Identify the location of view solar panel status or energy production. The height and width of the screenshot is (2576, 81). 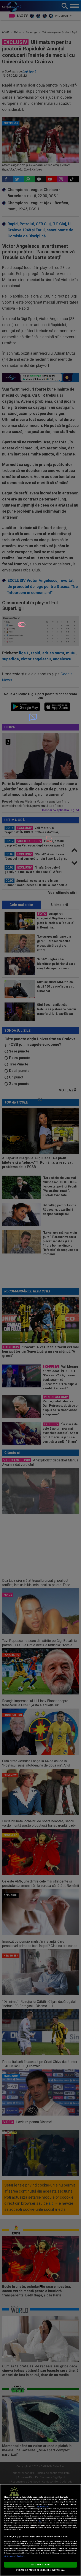
(14, 2492).